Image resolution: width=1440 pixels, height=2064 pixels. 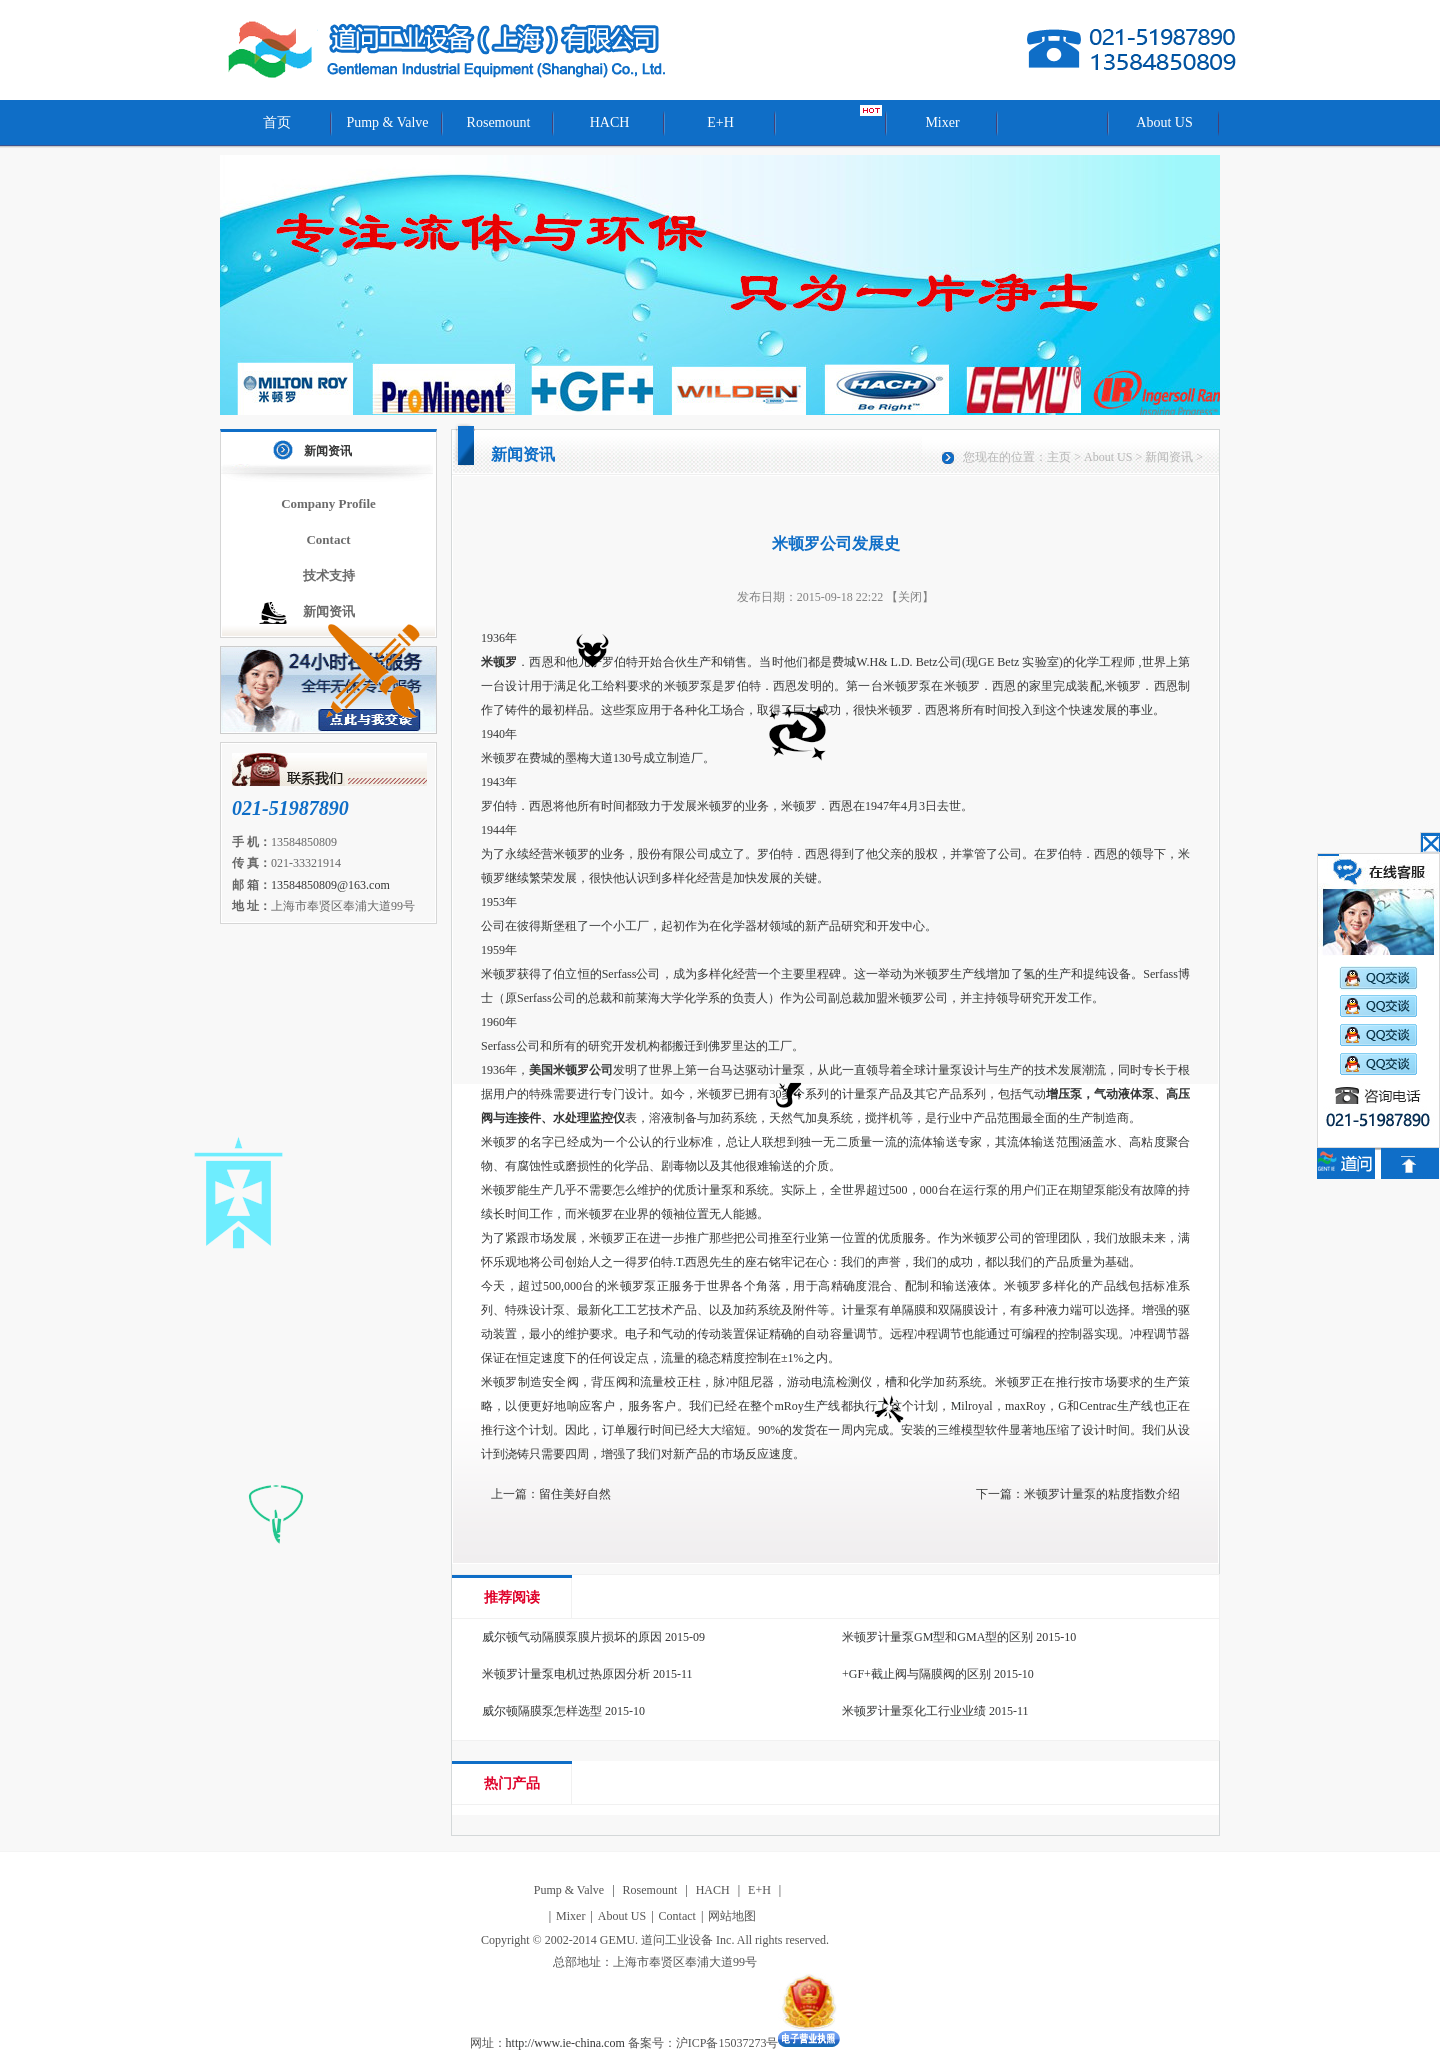 I want to click on indicates a villain or antagonist character with romantic themes, so click(x=592, y=650).